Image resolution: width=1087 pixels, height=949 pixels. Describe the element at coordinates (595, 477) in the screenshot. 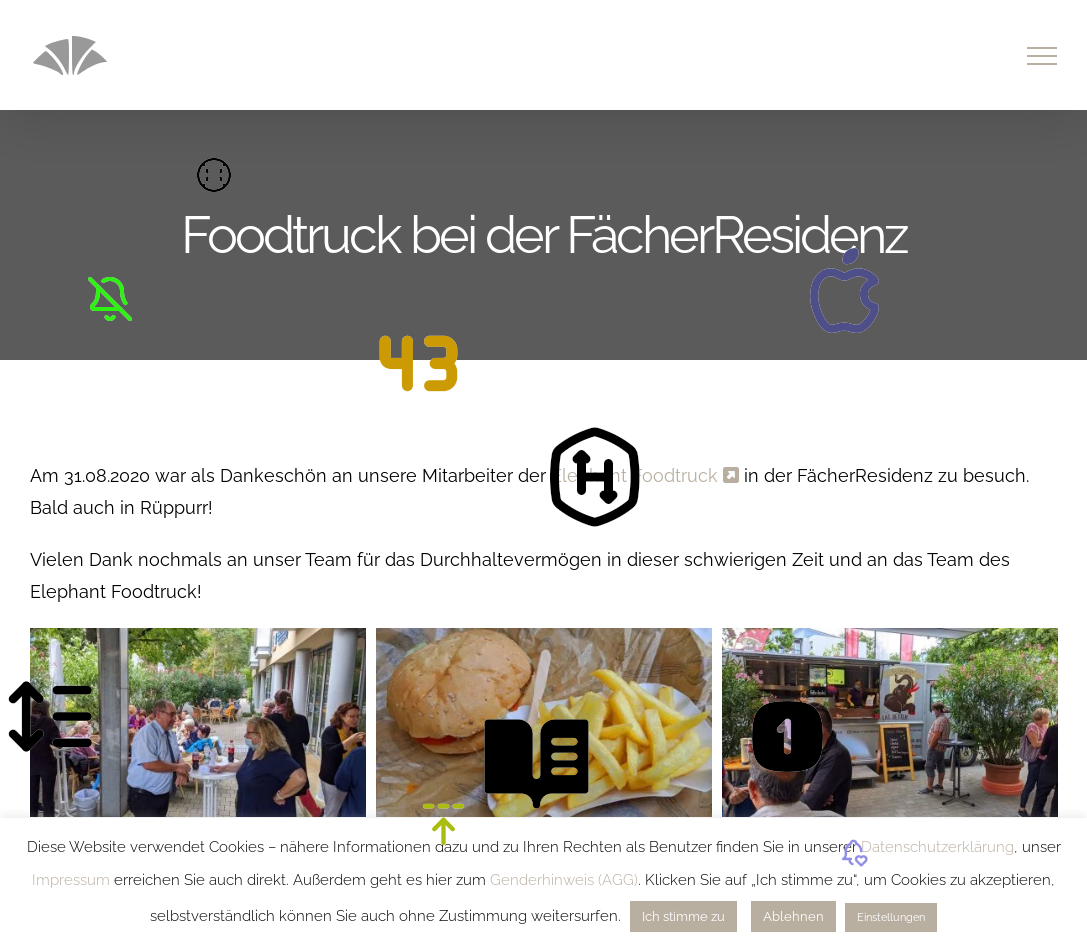

I see `visit HackerRank coding platform` at that location.